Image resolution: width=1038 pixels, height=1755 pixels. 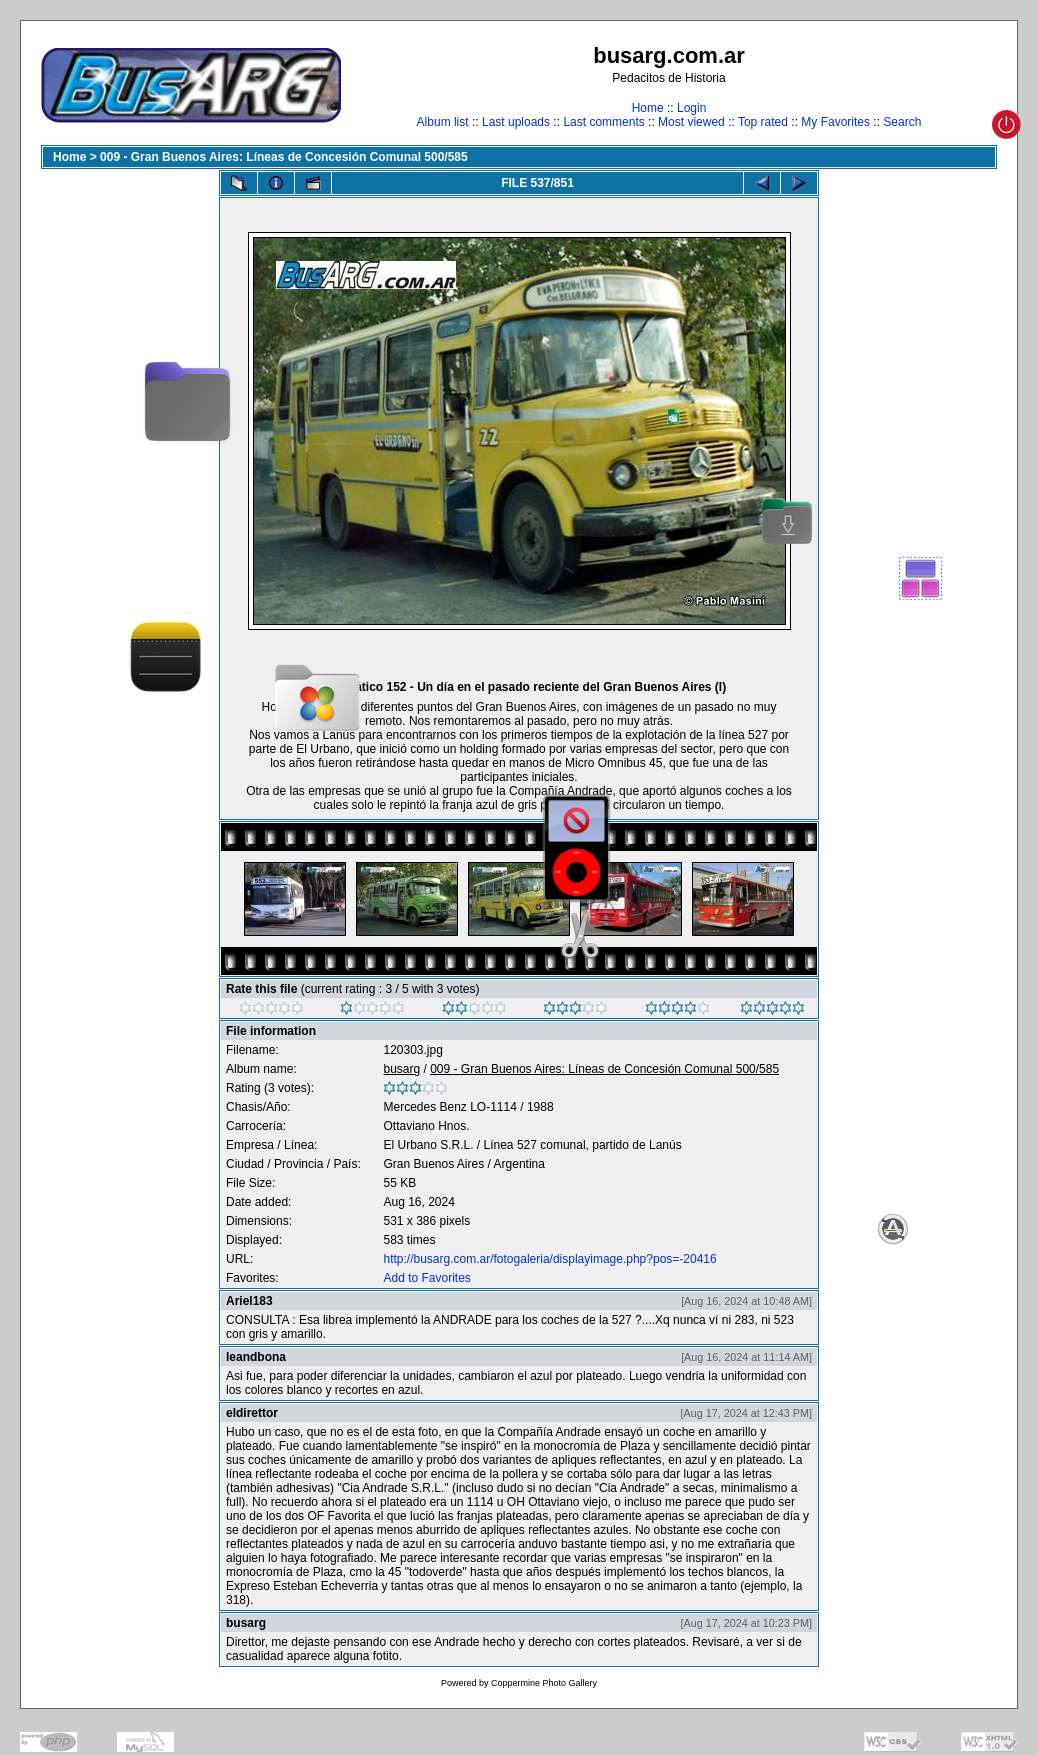 I want to click on open microsoft excel spreadsheet file, so click(x=673, y=416).